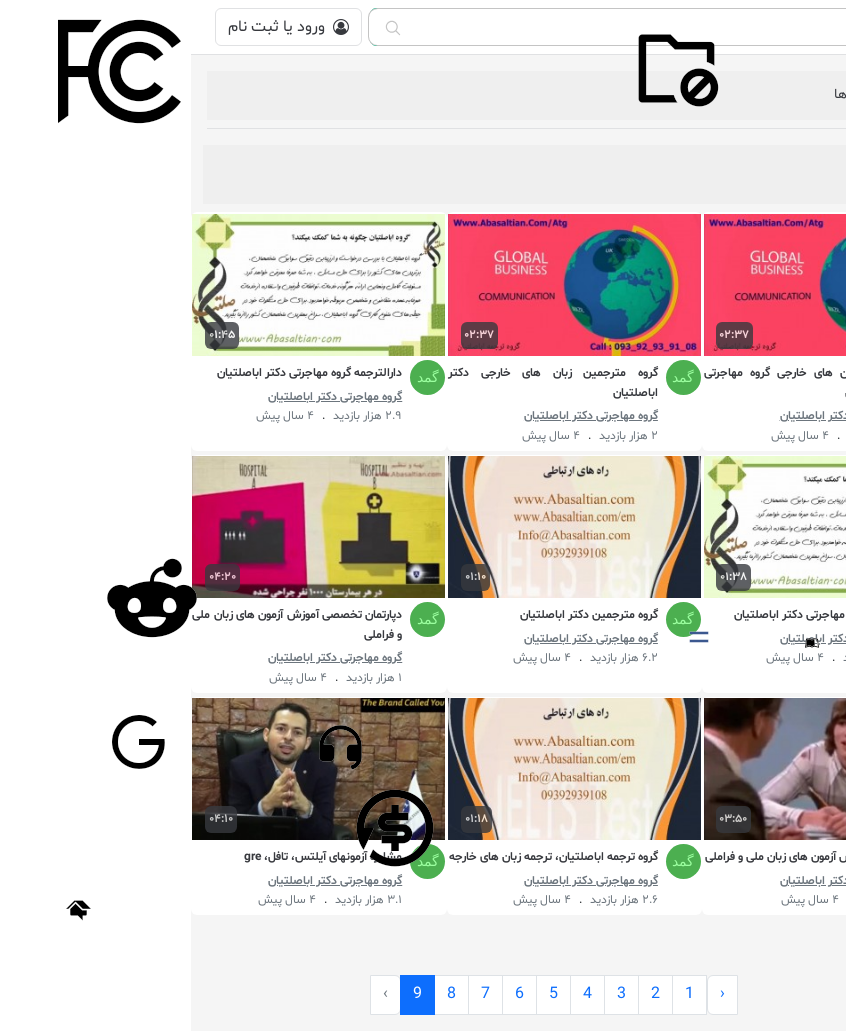  I want to click on open the HomeAdvisor app, so click(78, 910).